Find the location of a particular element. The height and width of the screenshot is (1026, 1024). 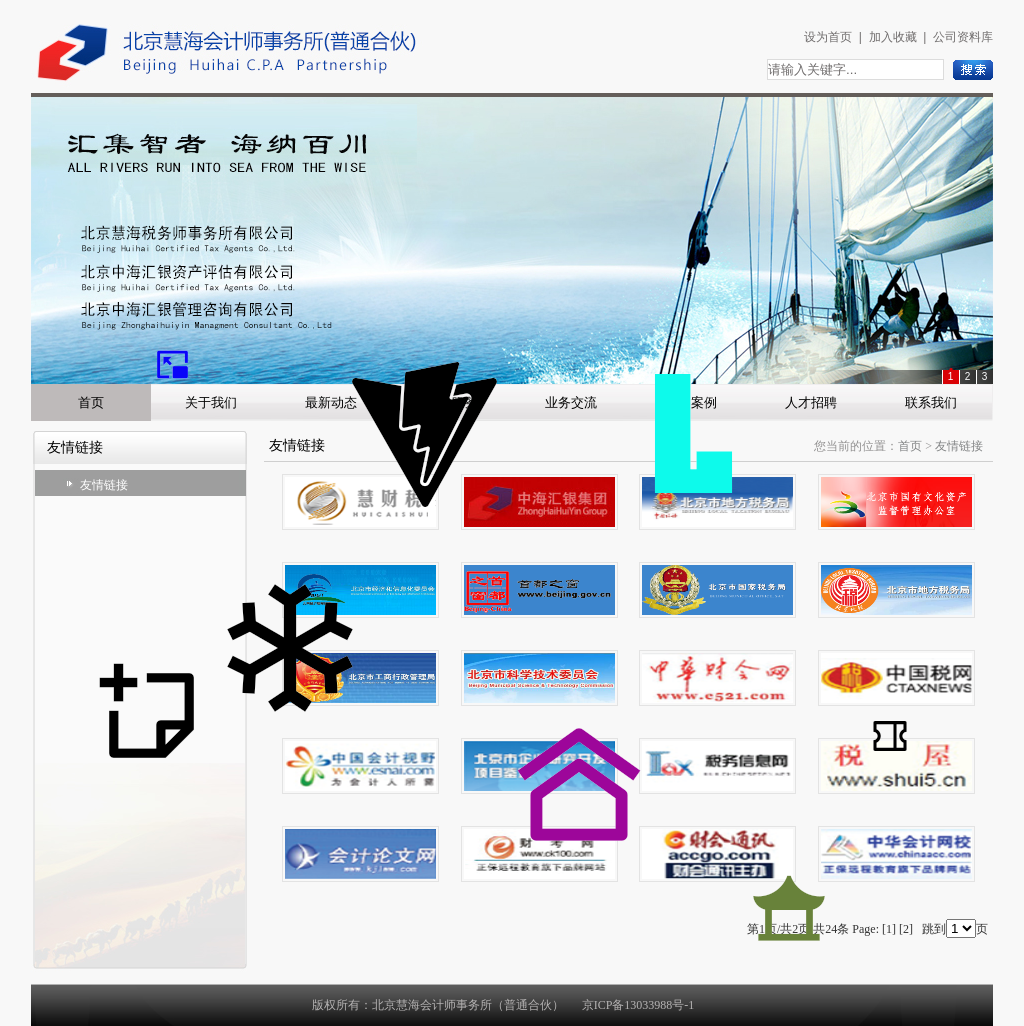

activate cooling or air conditioning mode is located at coordinates (290, 648).